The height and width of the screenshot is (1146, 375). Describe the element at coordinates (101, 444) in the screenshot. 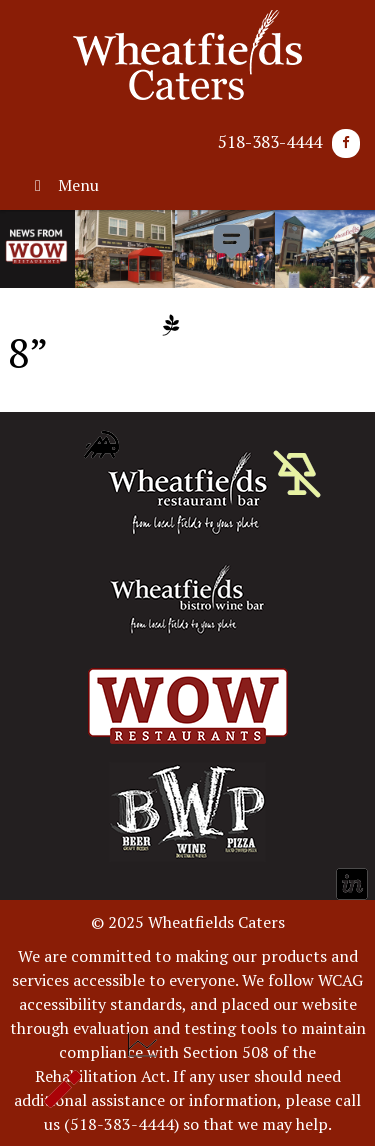

I see `indicates pest or insect-related content` at that location.